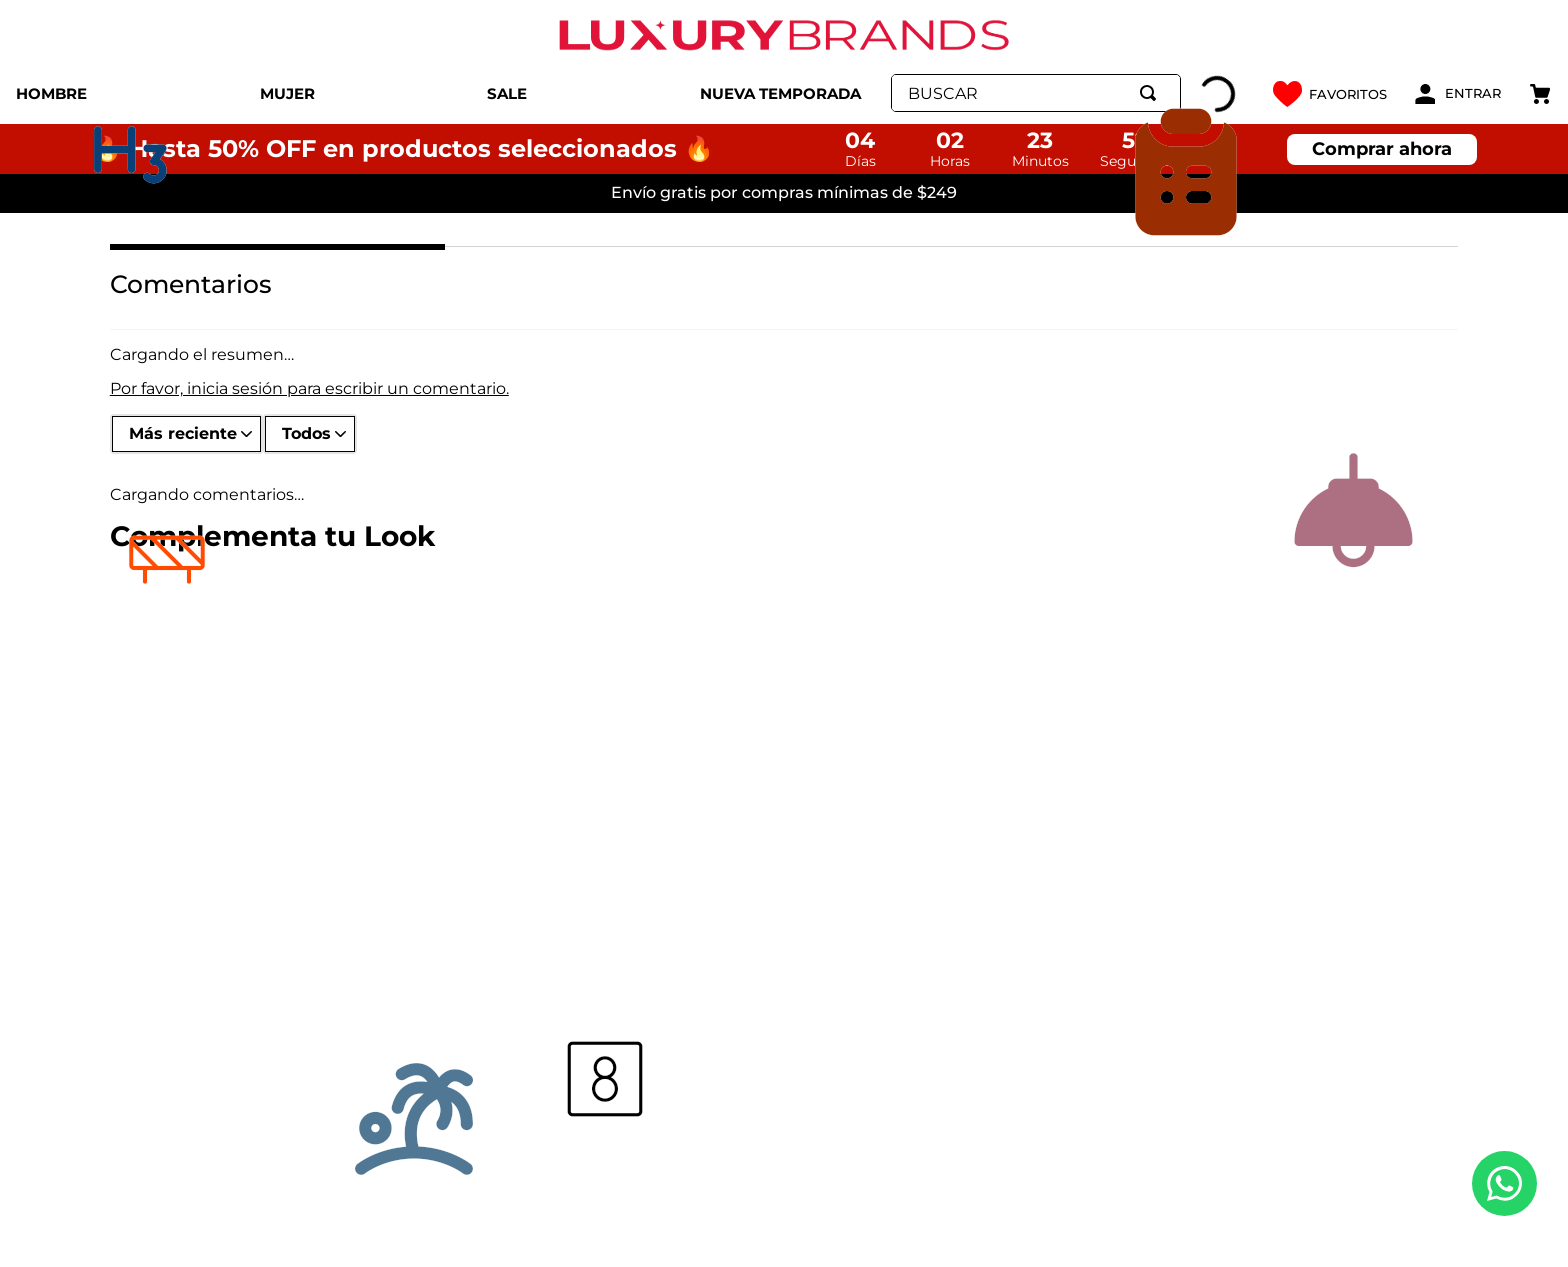 This screenshot has height=1267, width=1568. I want to click on indicates a blocked or restricted area, so click(167, 557).